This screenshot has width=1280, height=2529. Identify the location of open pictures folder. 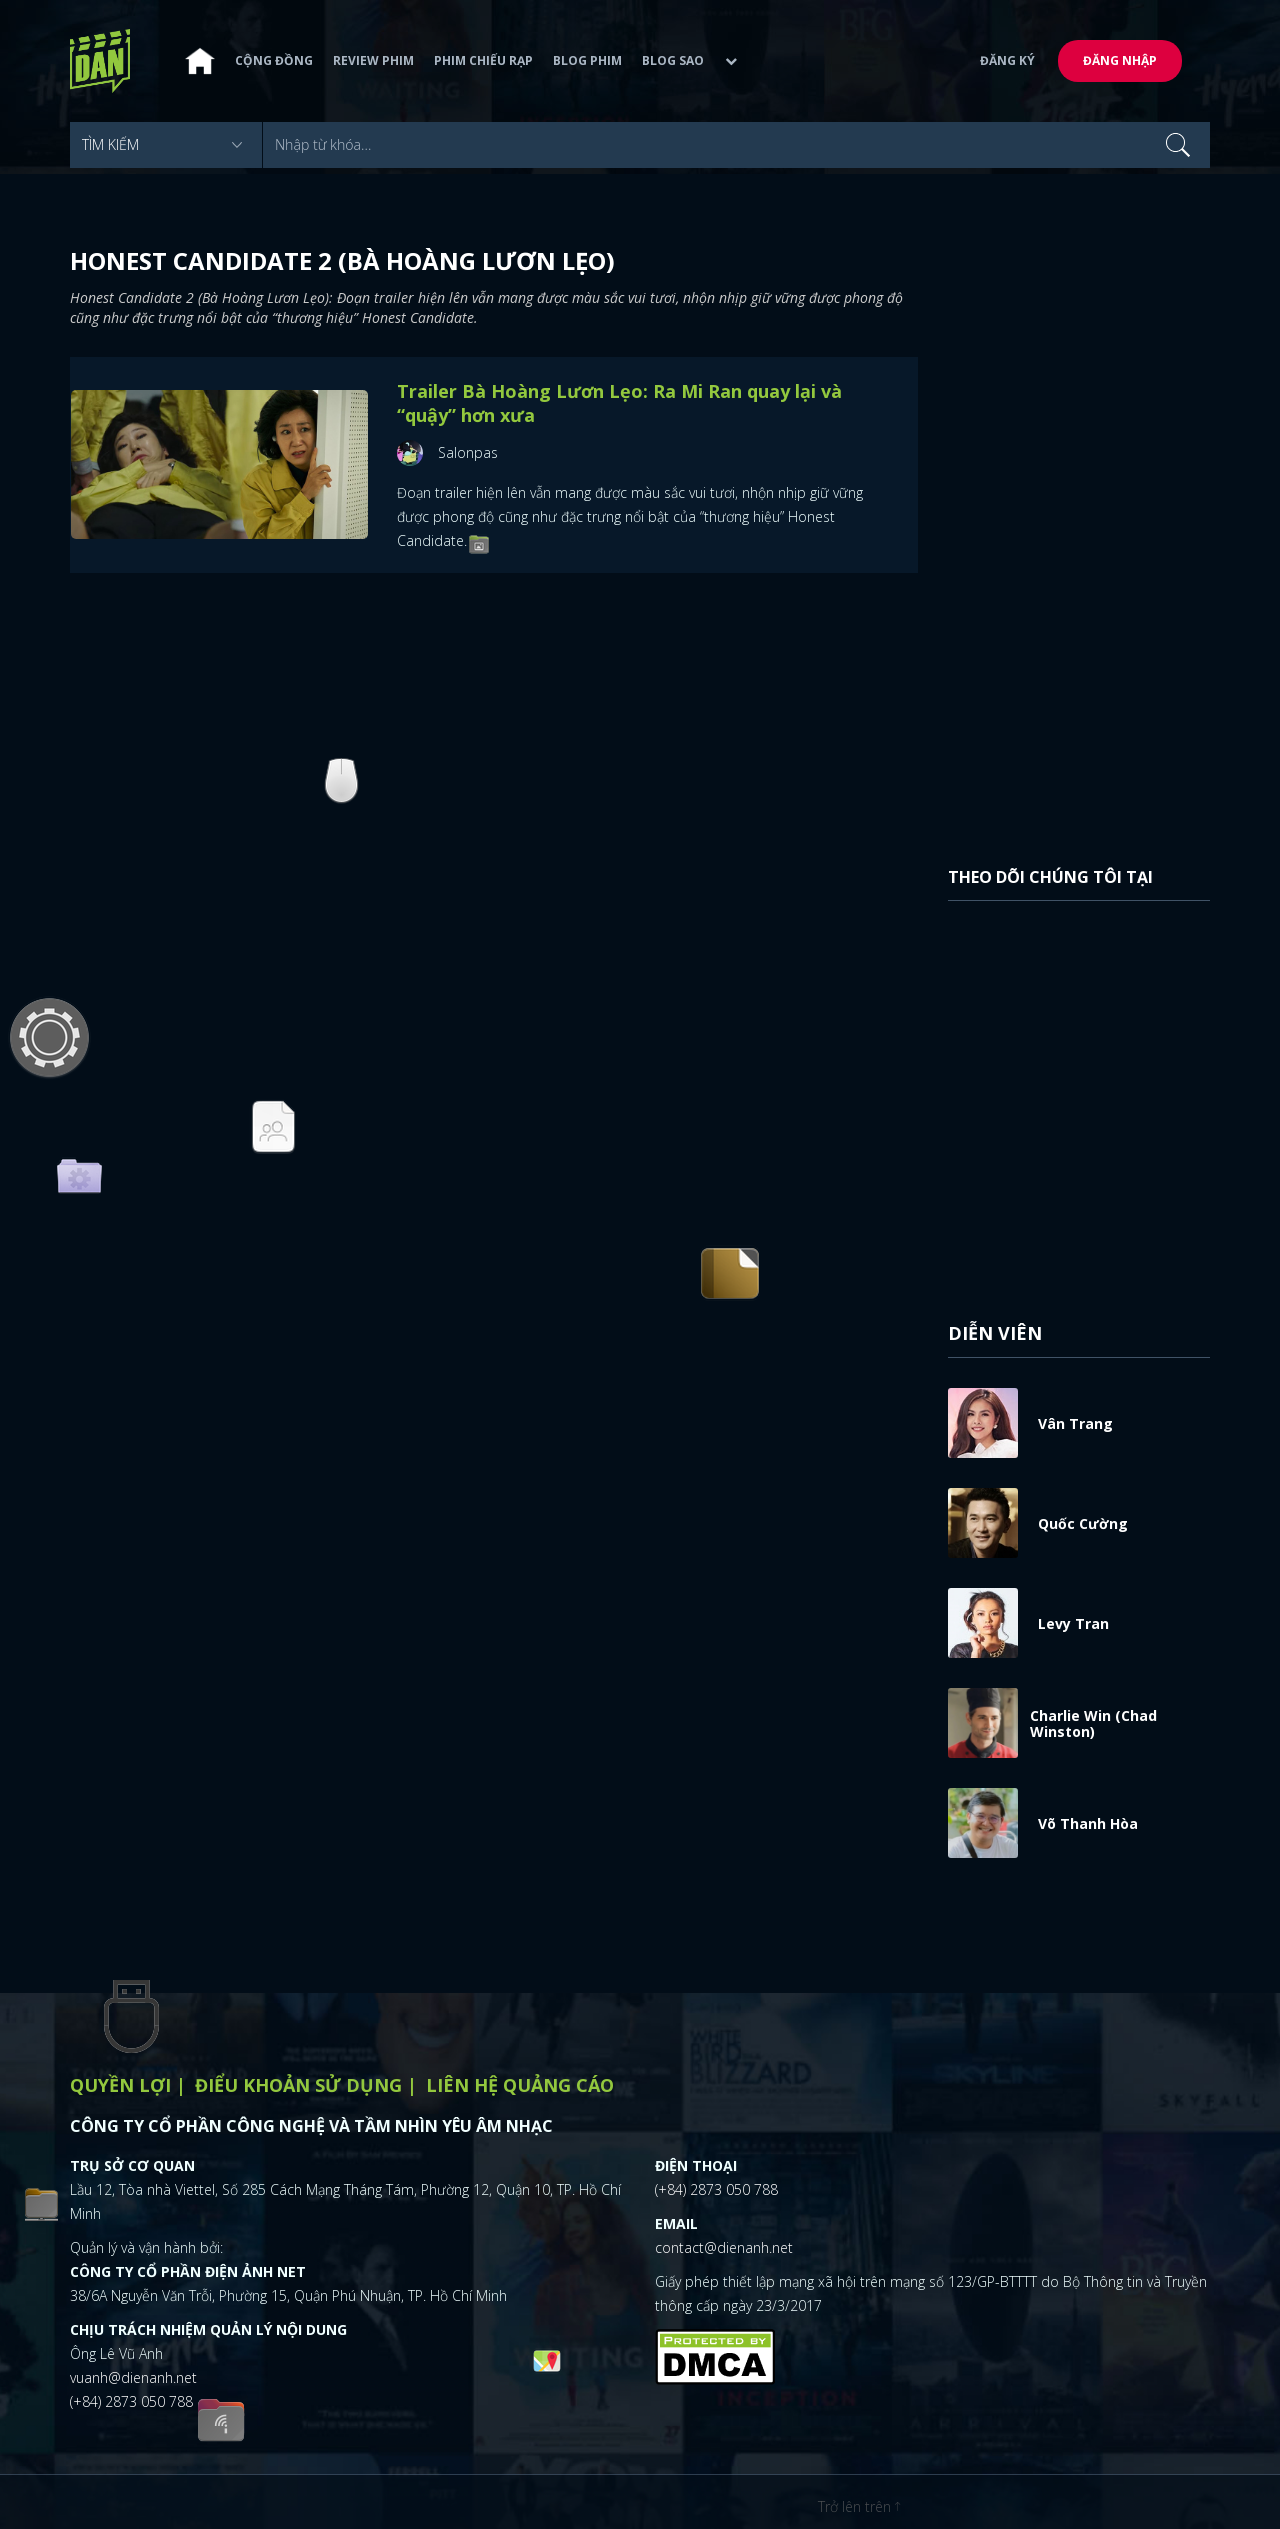
(479, 544).